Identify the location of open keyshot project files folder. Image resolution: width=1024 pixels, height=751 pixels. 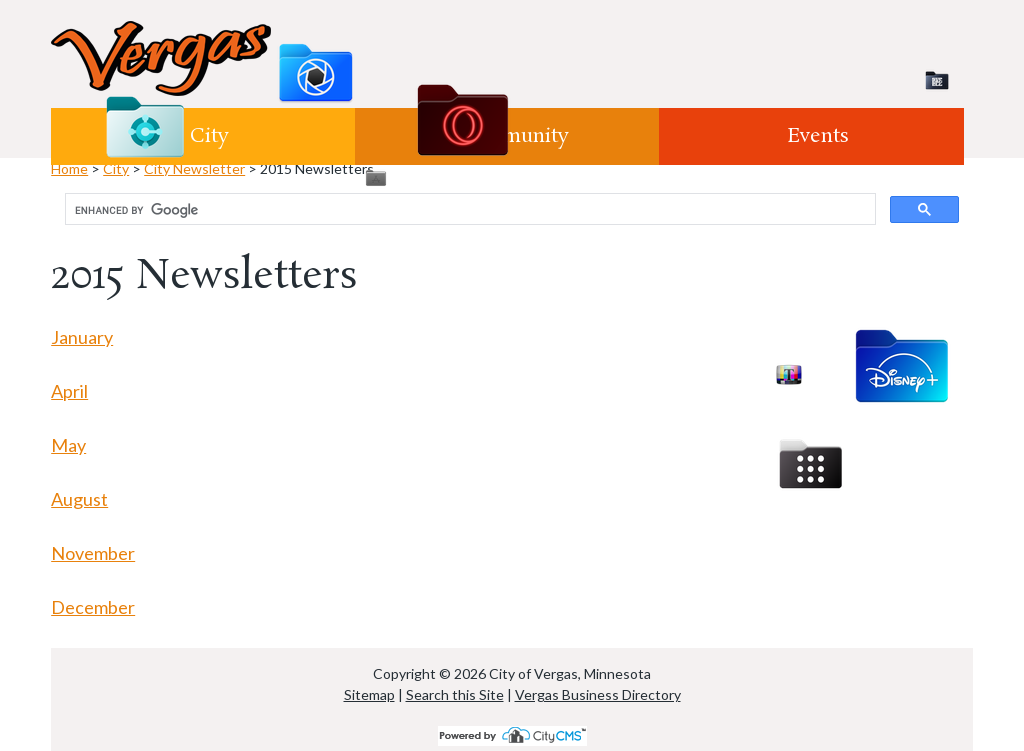
(315, 74).